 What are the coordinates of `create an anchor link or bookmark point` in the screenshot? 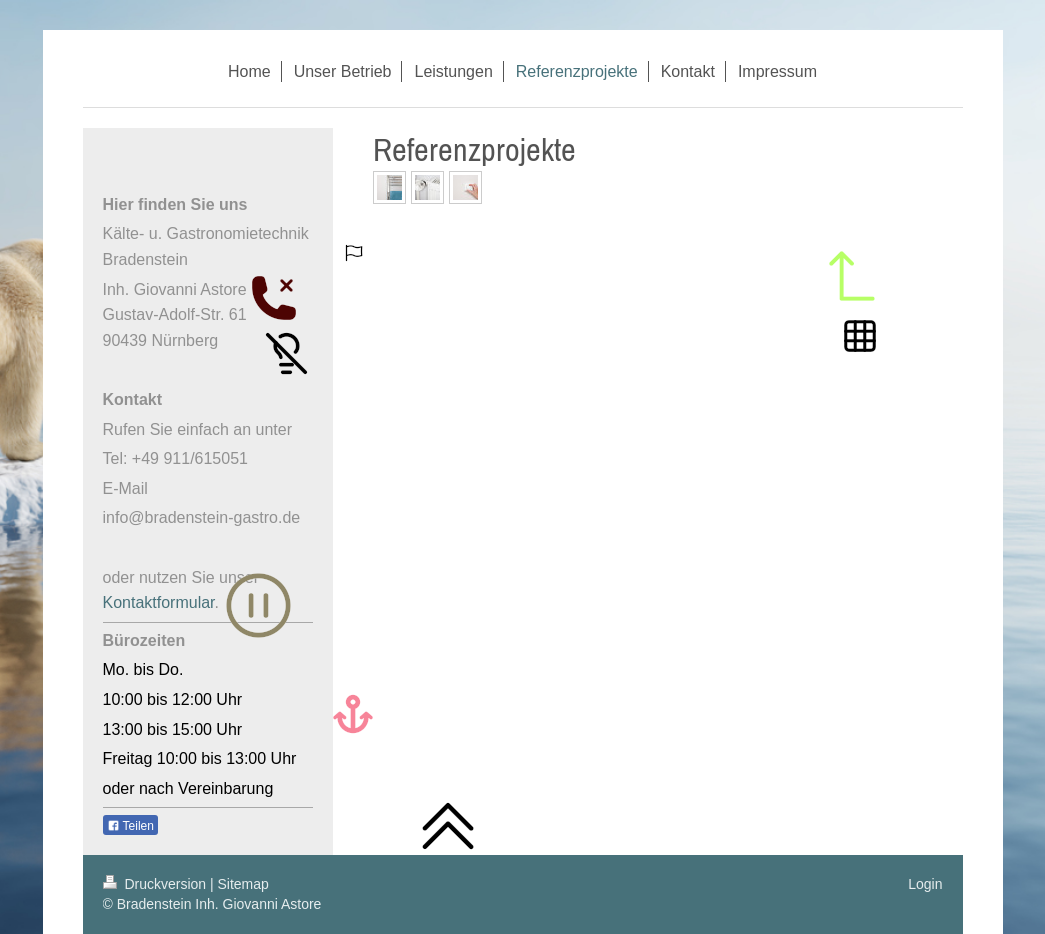 It's located at (353, 714).